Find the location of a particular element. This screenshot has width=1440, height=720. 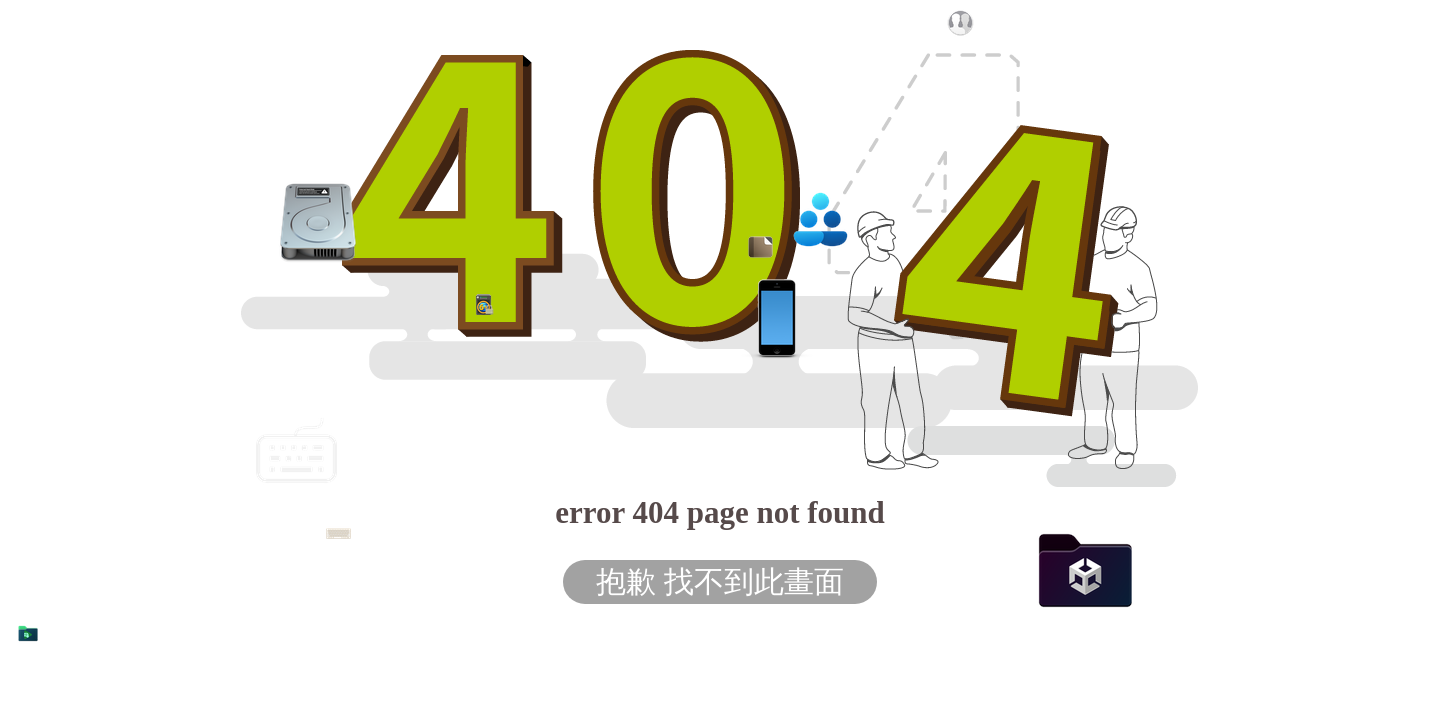

indicates an internal storage drive is located at coordinates (318, 224).